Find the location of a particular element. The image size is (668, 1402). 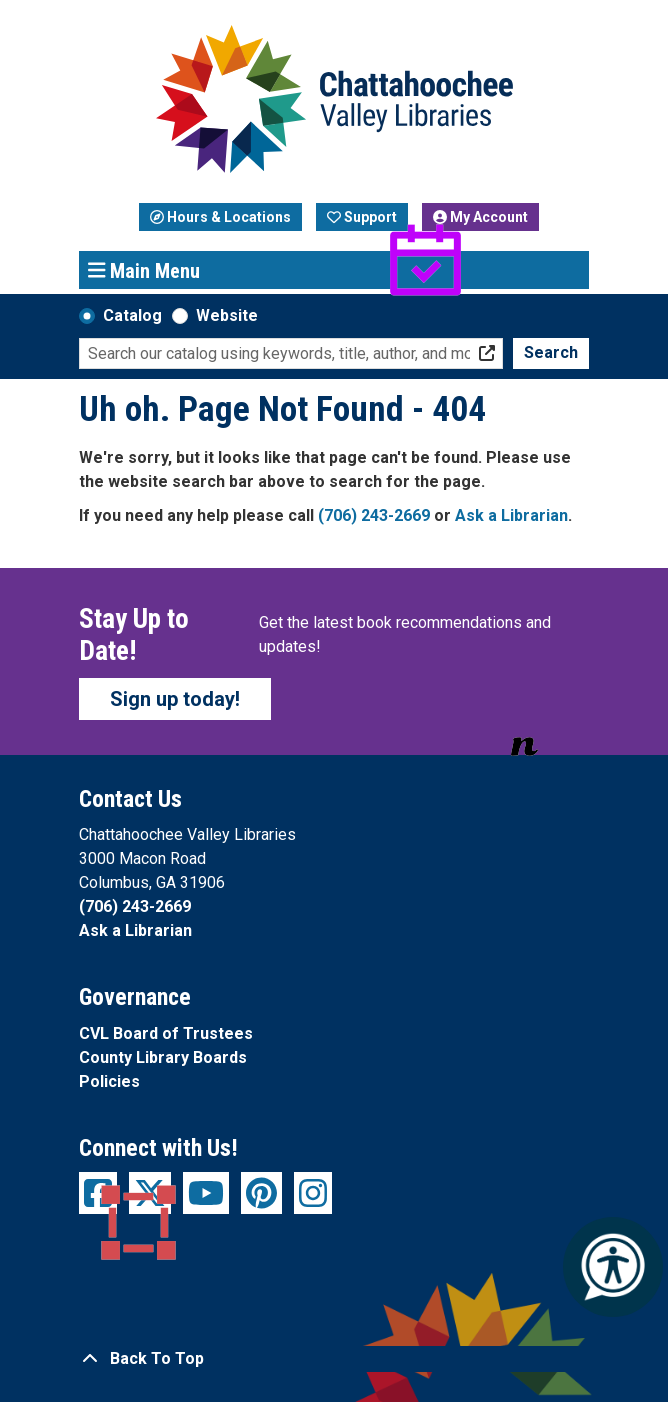

confirm a scheduled event or appointment is located at coordinates (425, 263).